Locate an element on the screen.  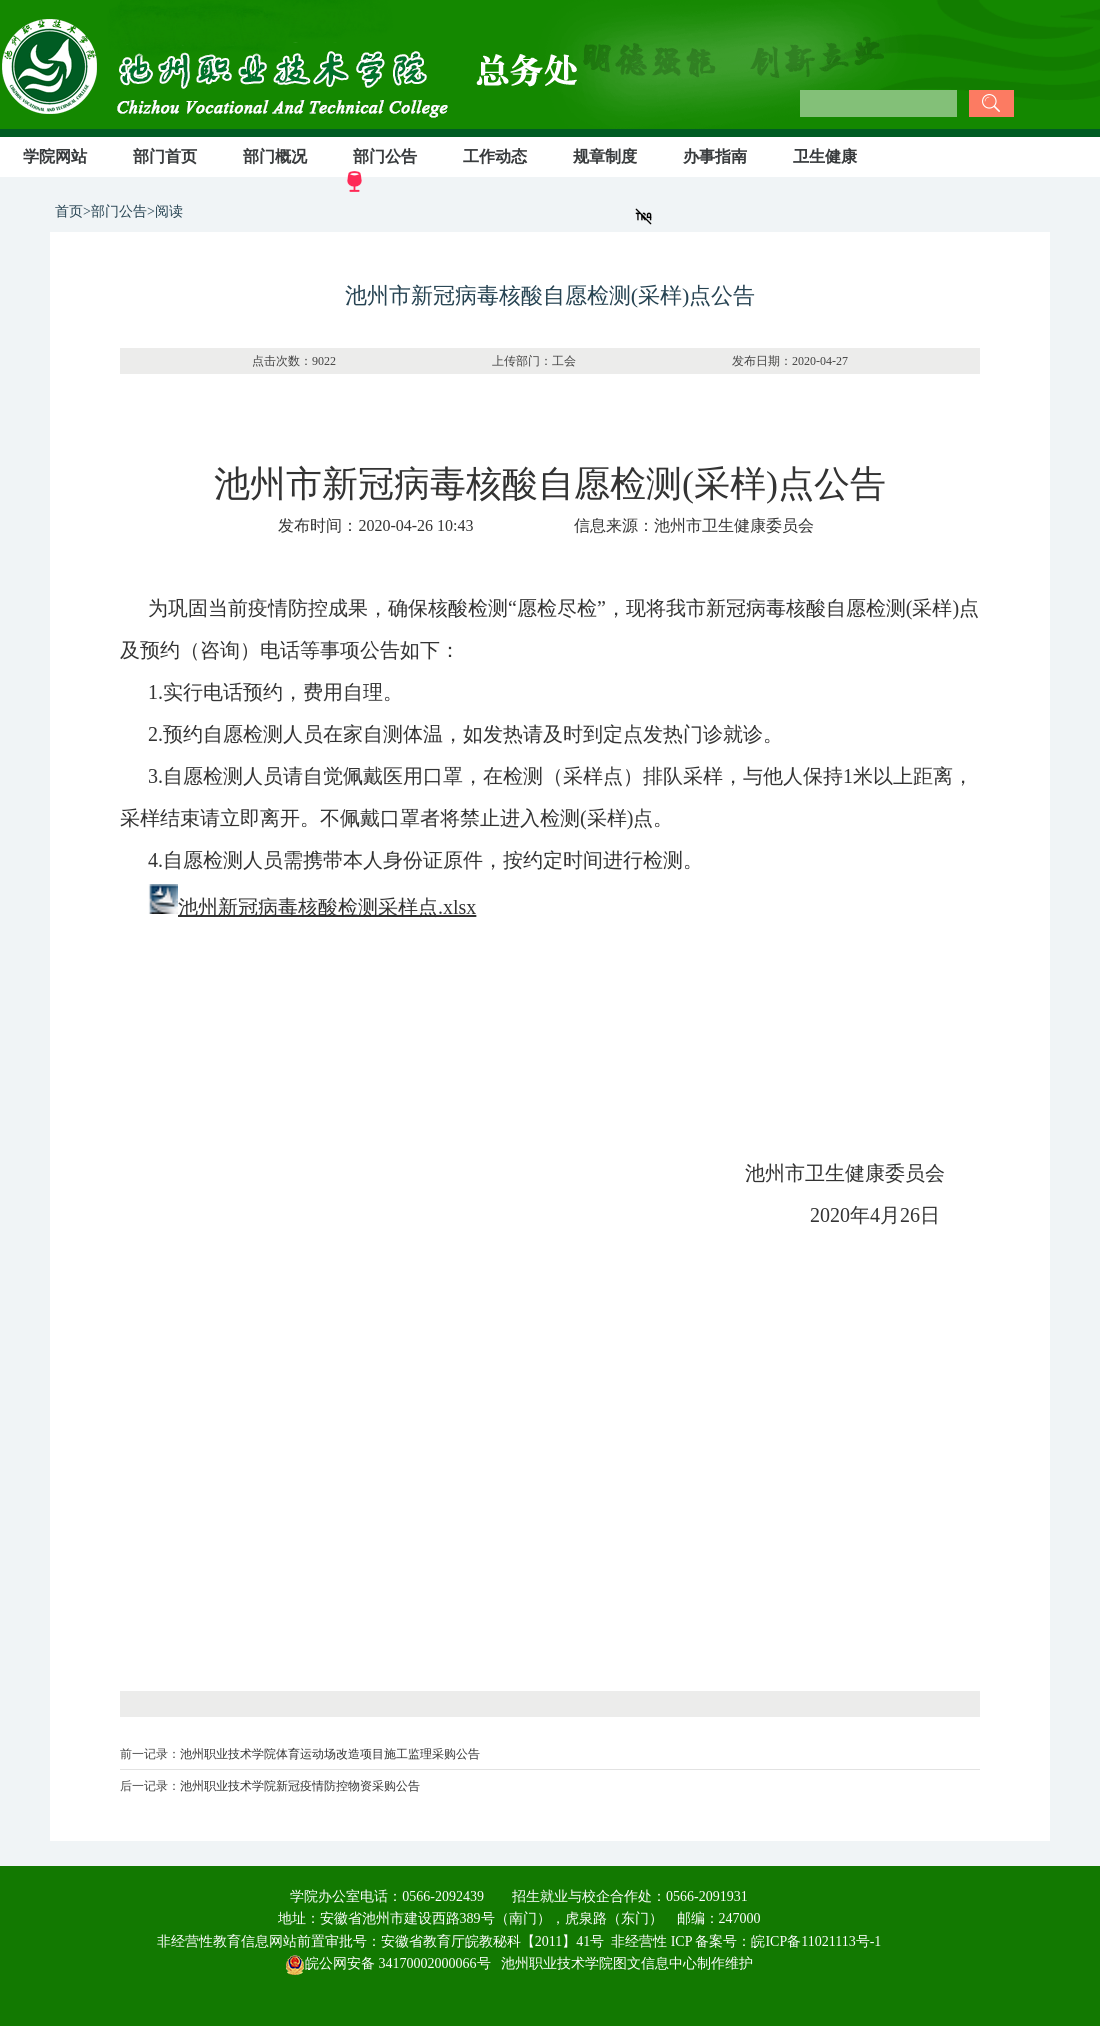
disable HTTP trace requests is located at coordinates (643, 216).